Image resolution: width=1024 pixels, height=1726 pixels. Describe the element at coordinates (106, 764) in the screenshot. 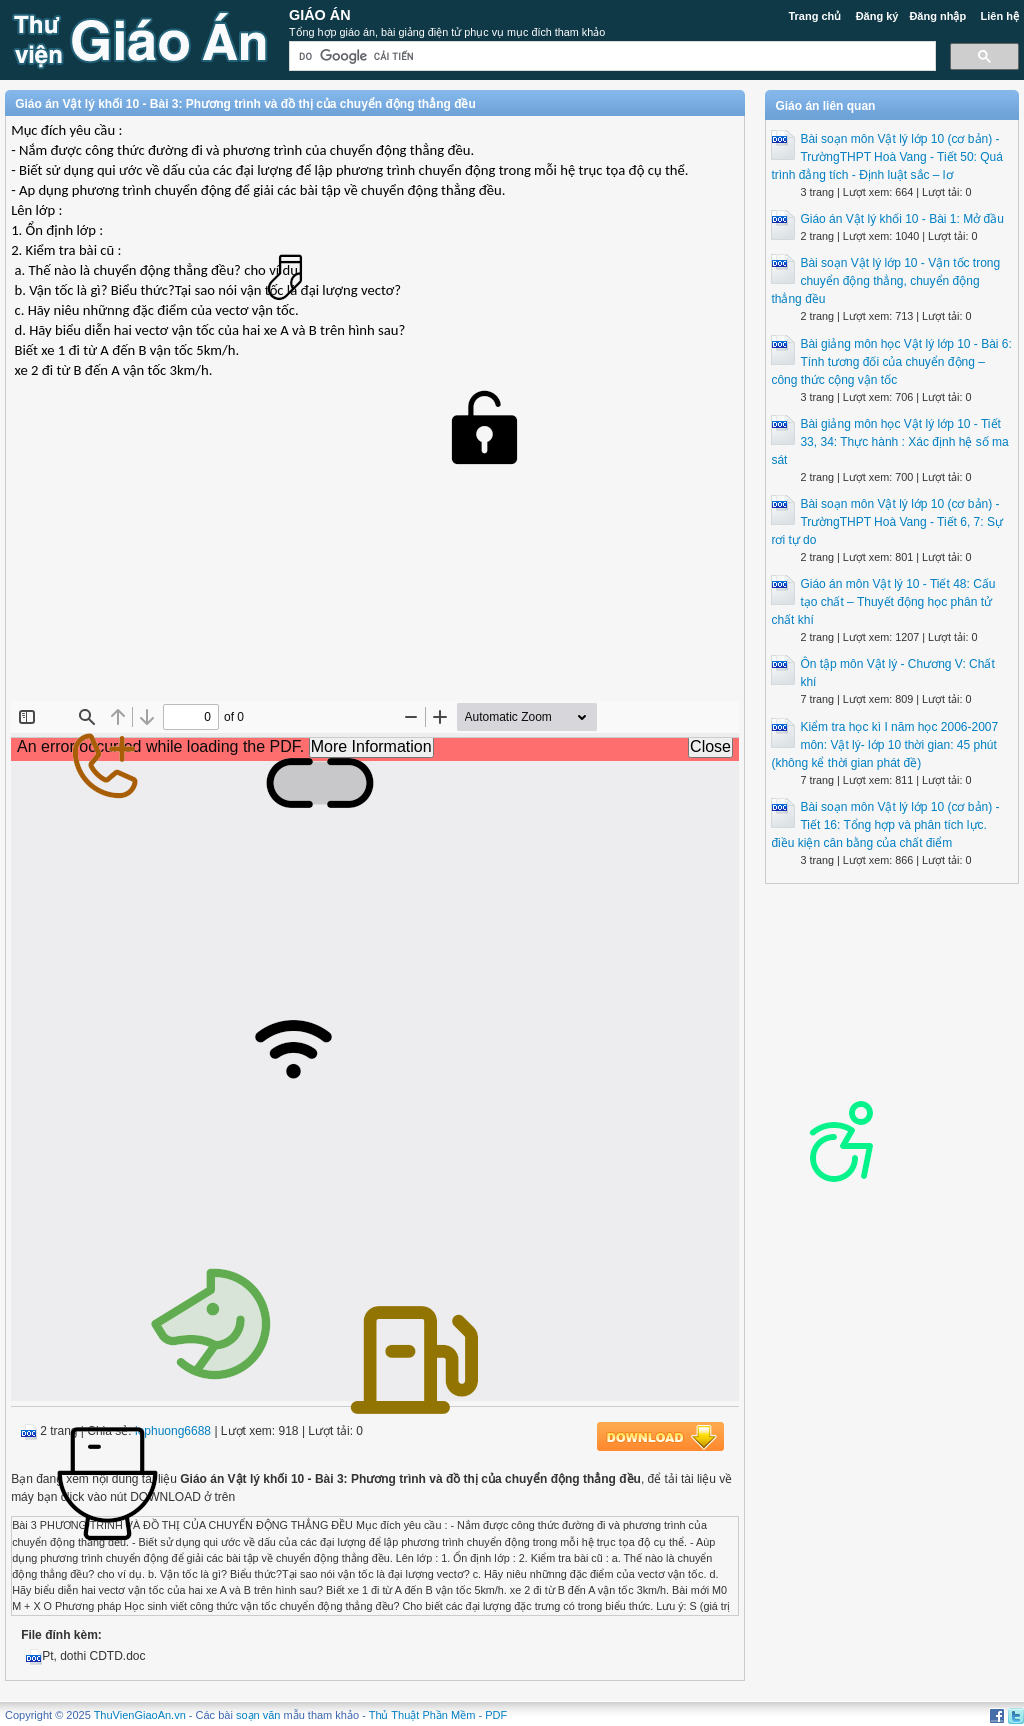

I see `add a new contact` at that location.